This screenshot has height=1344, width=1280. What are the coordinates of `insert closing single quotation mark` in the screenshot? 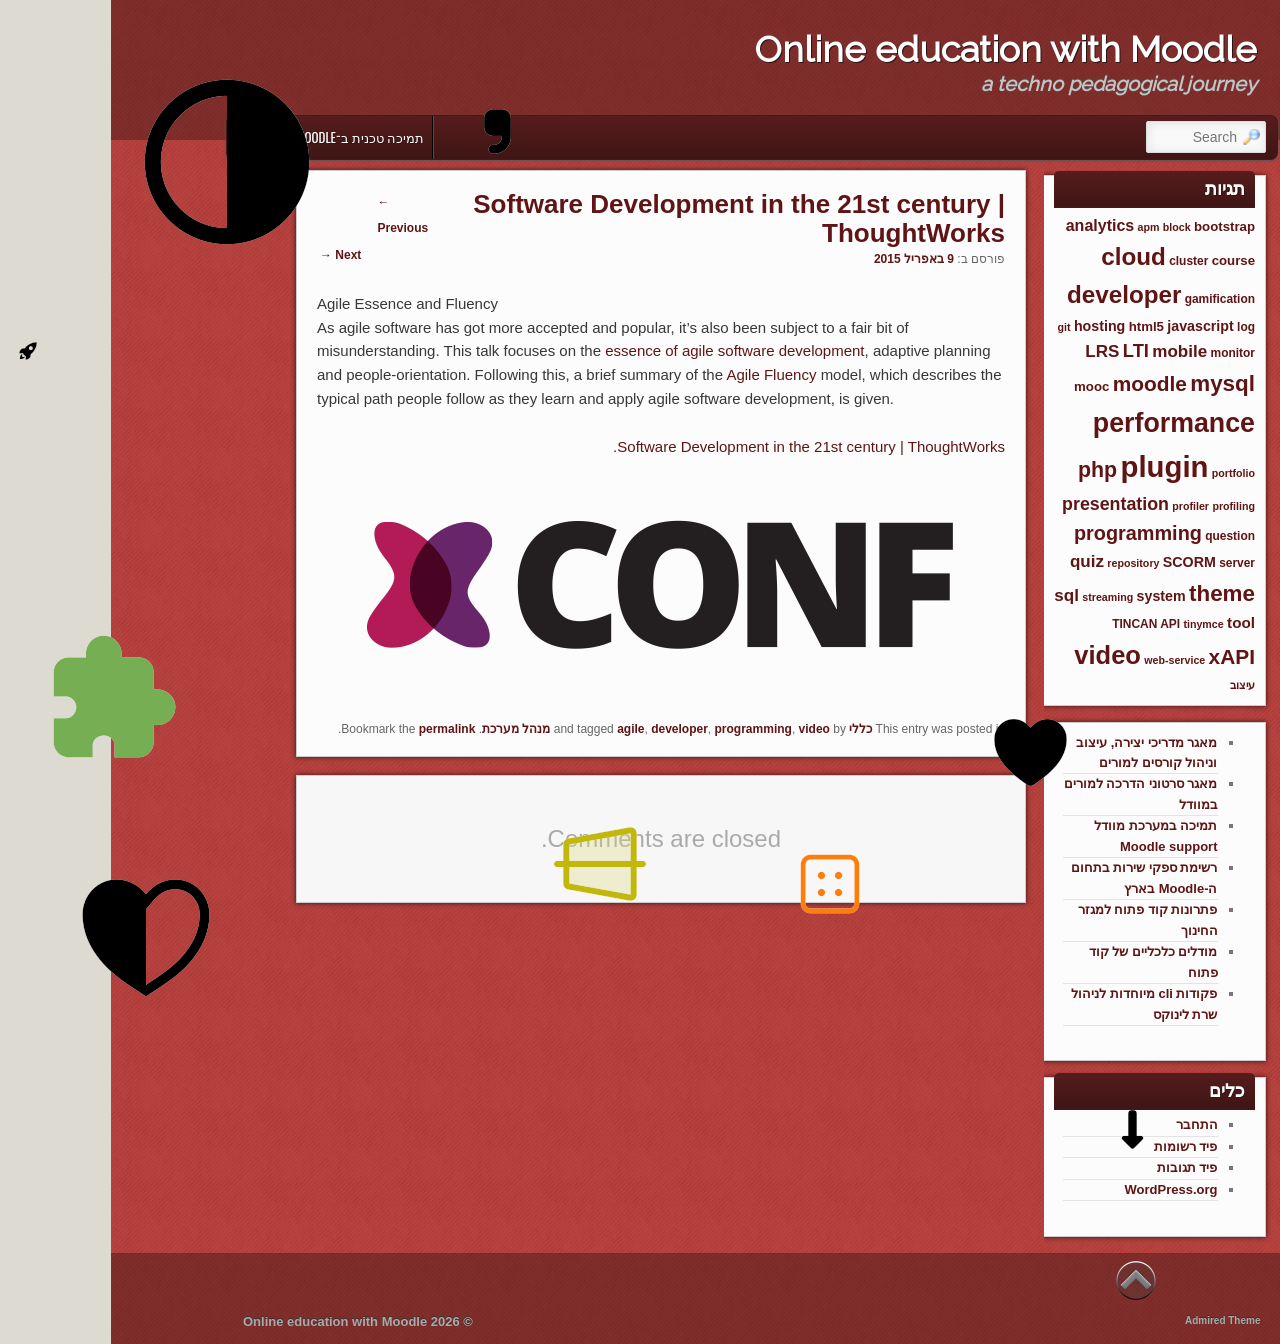 It's located at (497, 131).